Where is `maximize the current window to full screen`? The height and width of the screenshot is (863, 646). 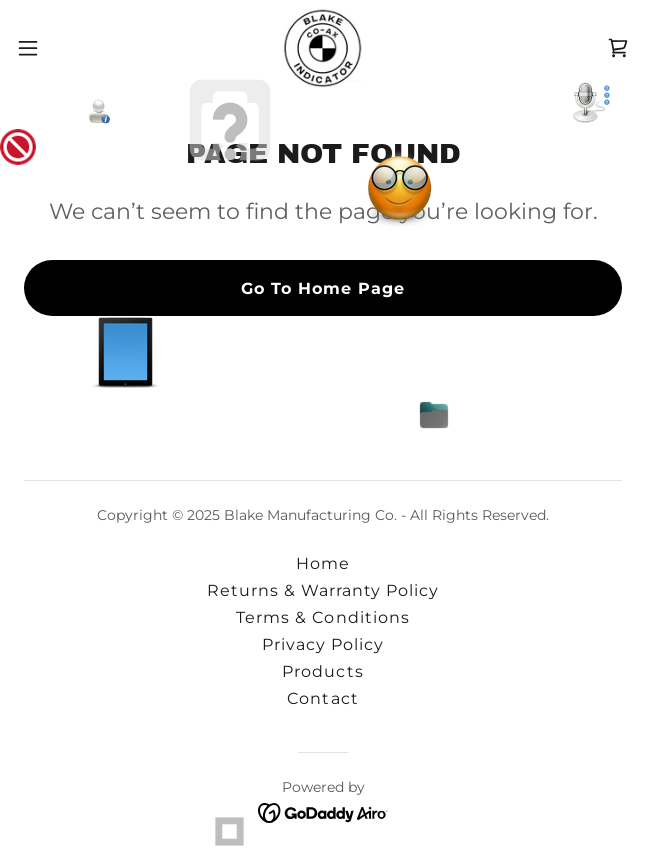 maximize the current window to full screen is located at coordinates (229, 831).